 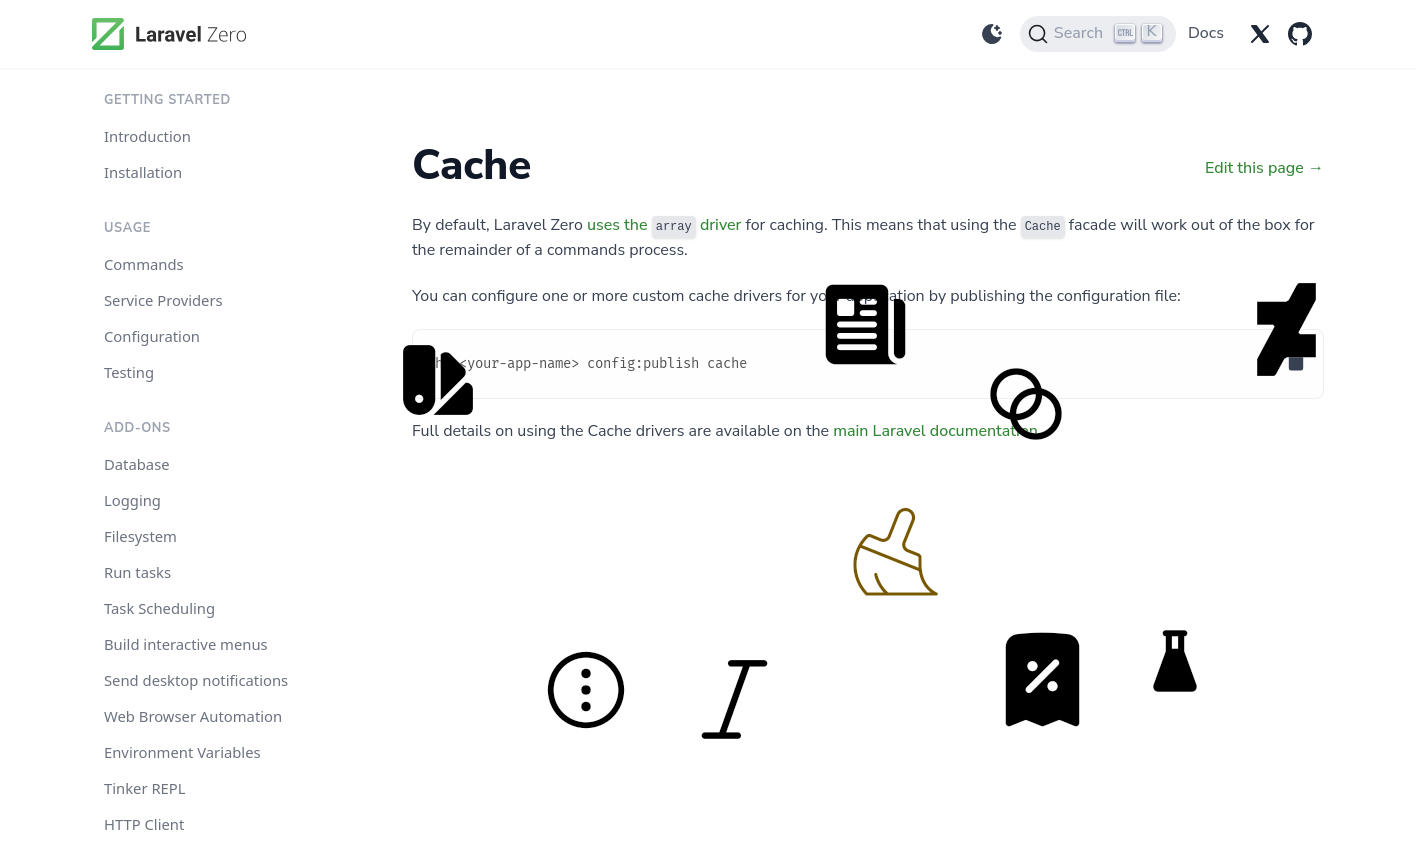 I want to click on clear or clean up data, so click(x=894, y=555).